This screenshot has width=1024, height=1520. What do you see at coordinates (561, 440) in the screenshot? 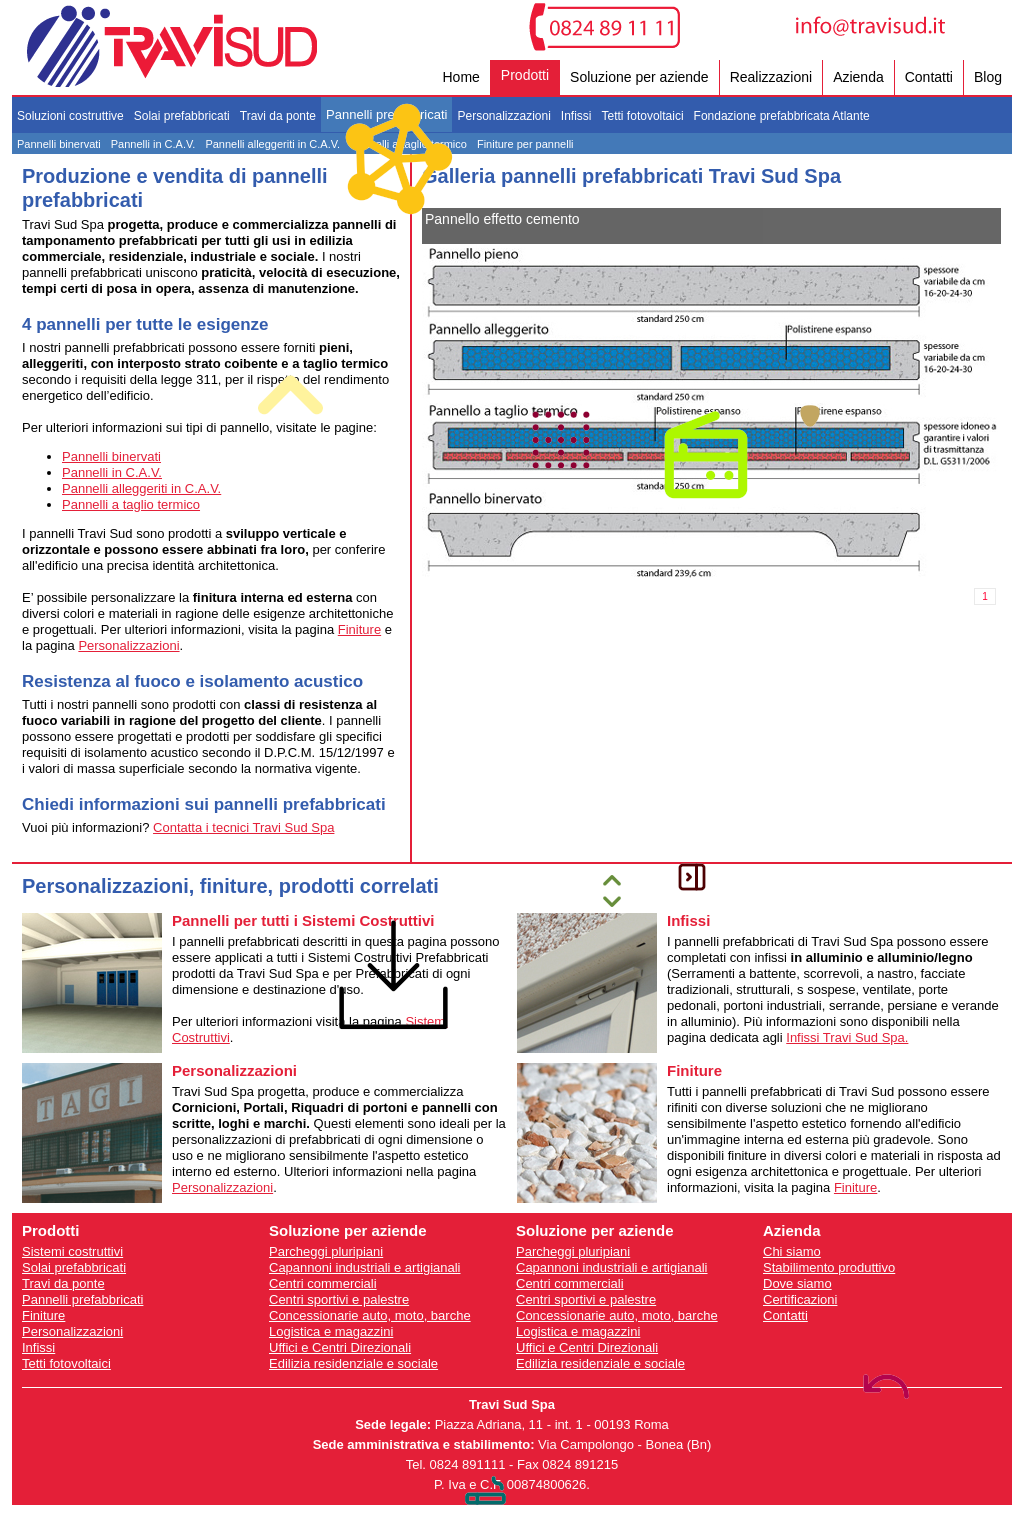
I see `remove all borders from selected element` at bounding box center [561, 440].